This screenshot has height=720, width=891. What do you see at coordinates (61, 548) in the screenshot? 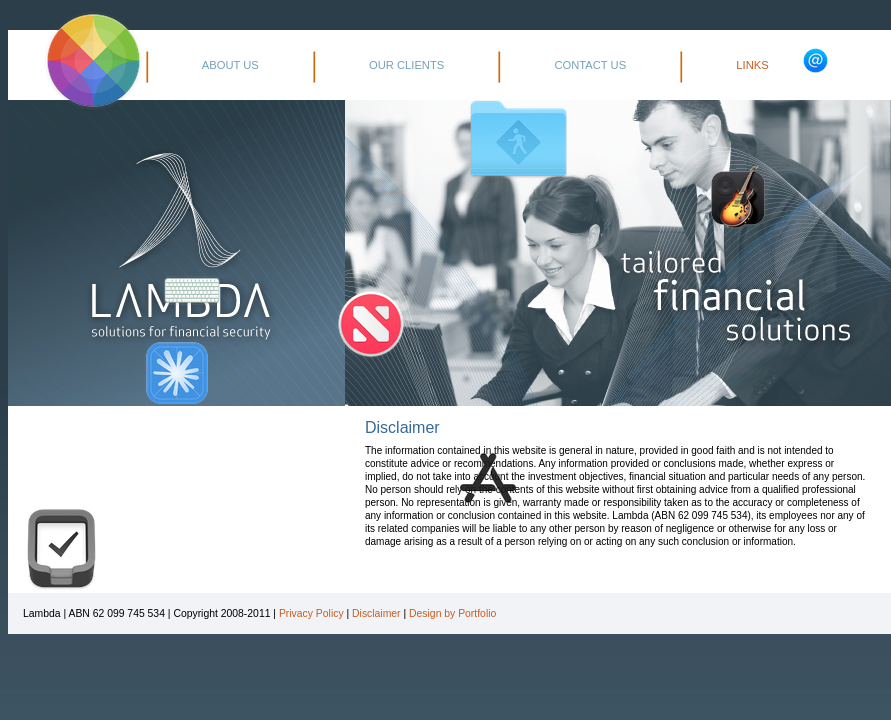
I see `open Things 3 task management app` at bounding box center [61, 548].